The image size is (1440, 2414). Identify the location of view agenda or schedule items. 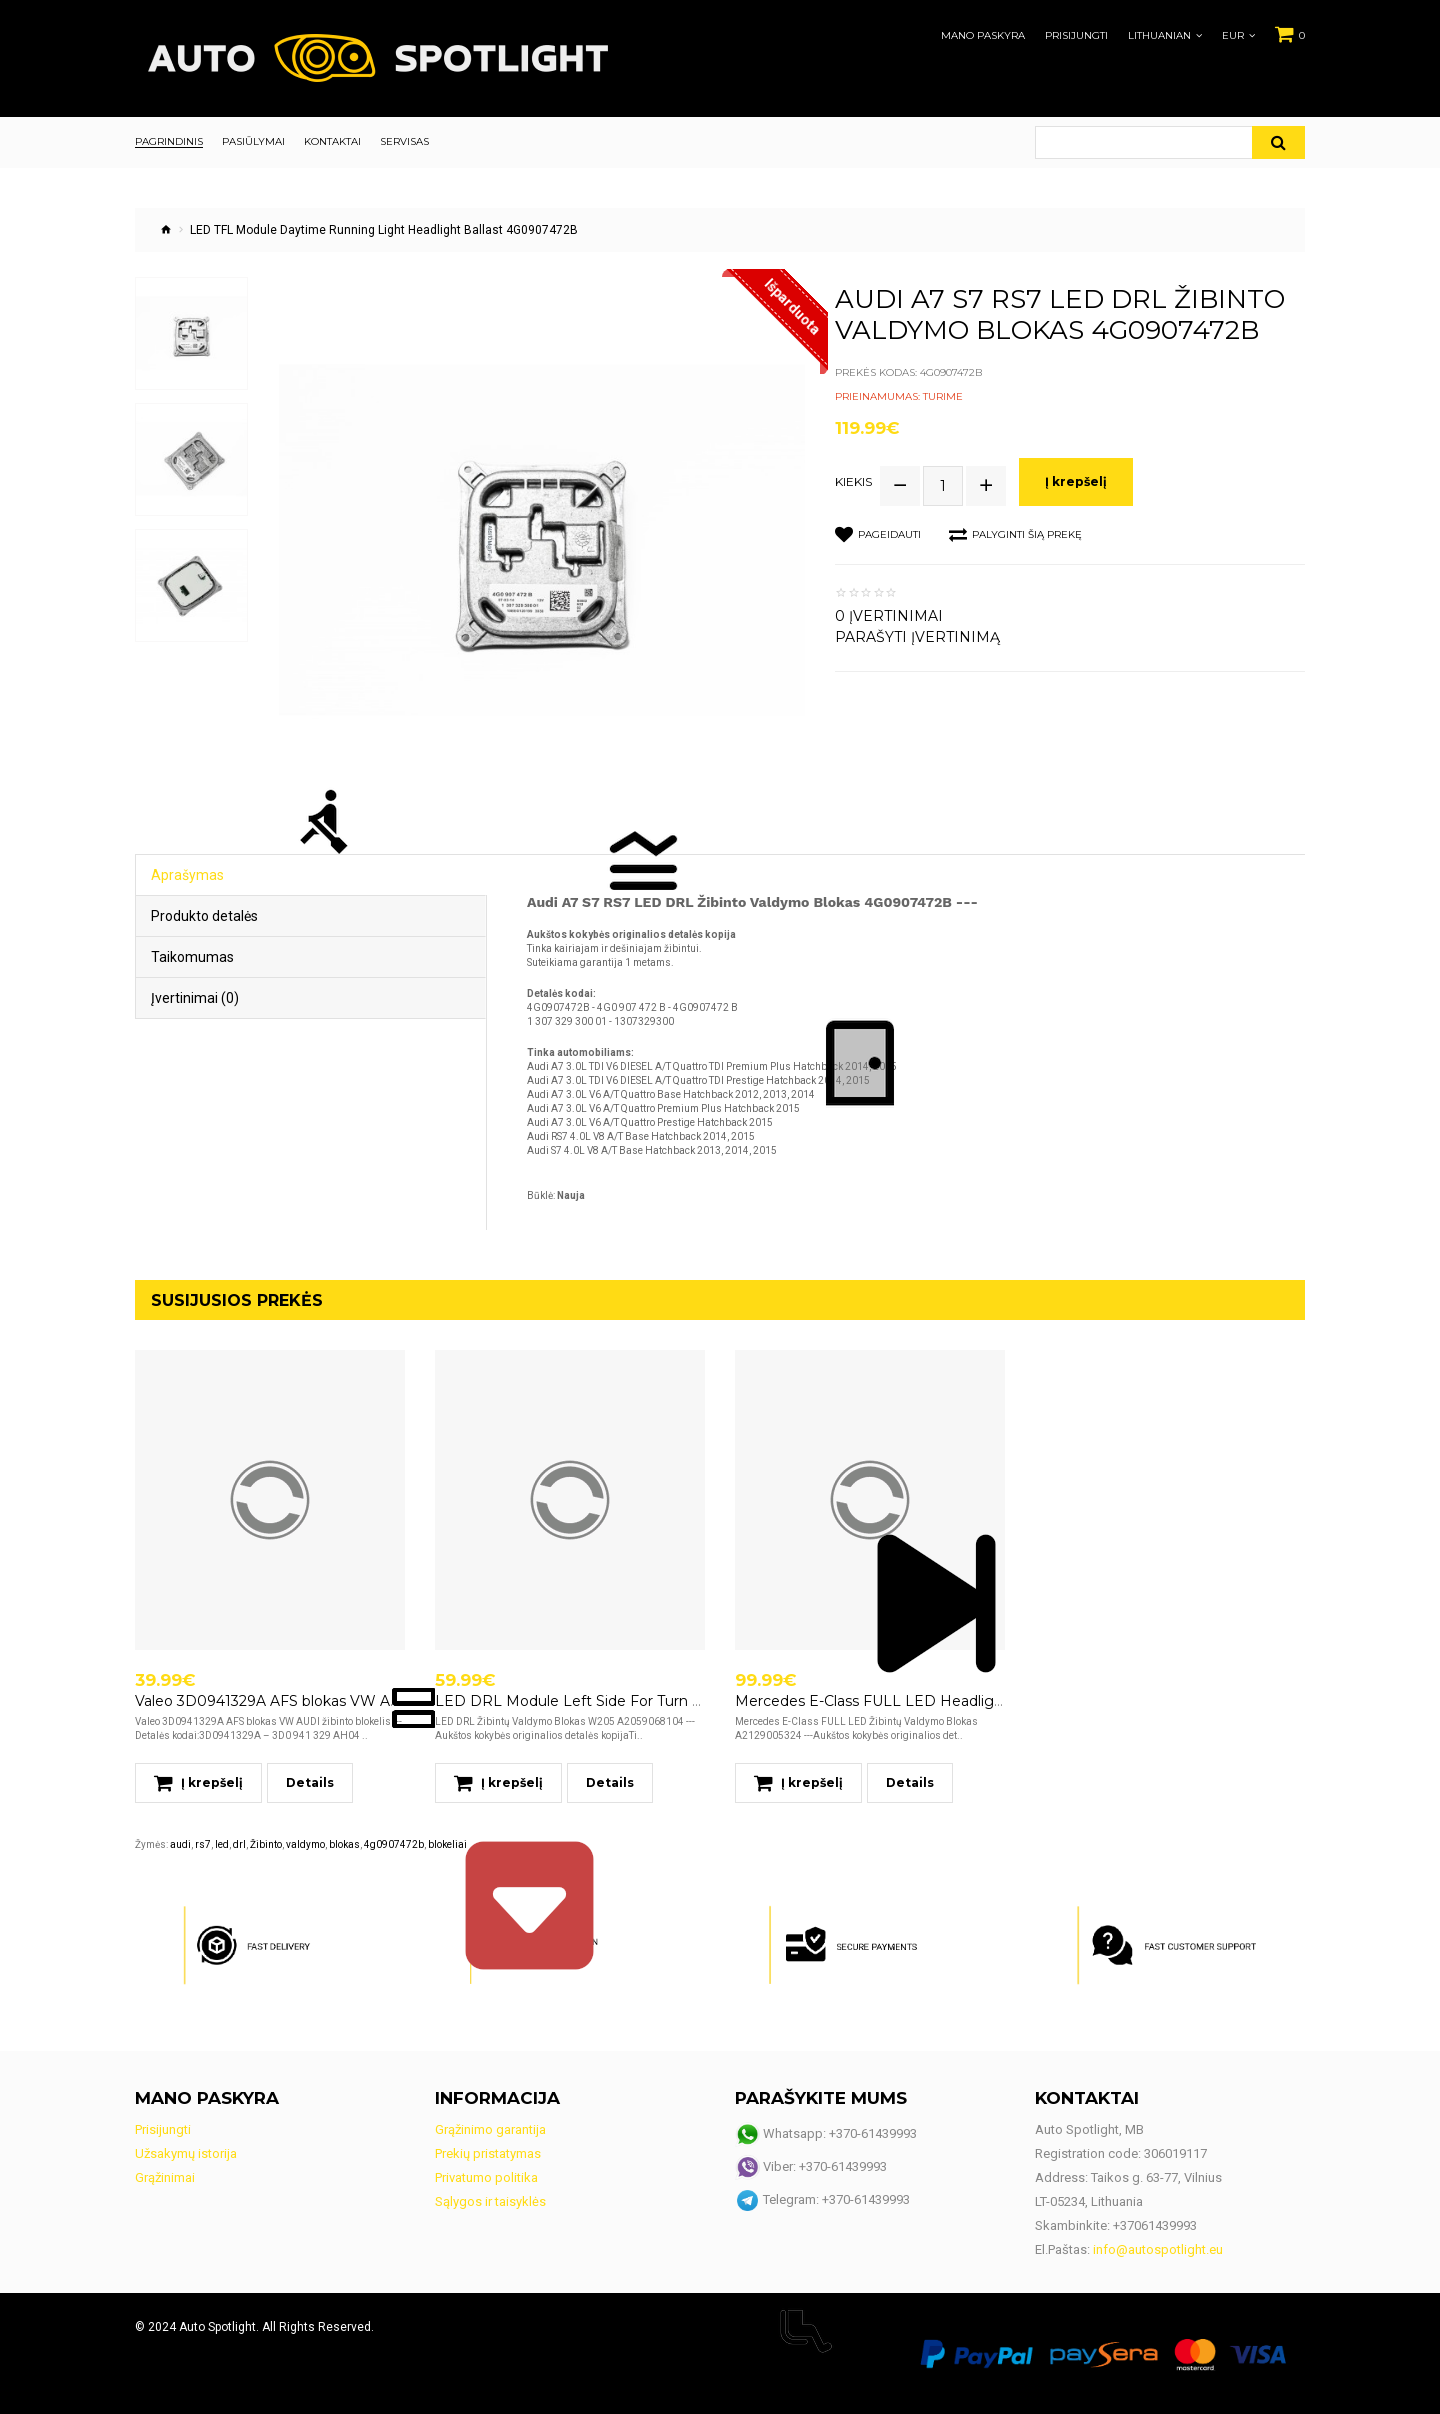
(415, 1708).